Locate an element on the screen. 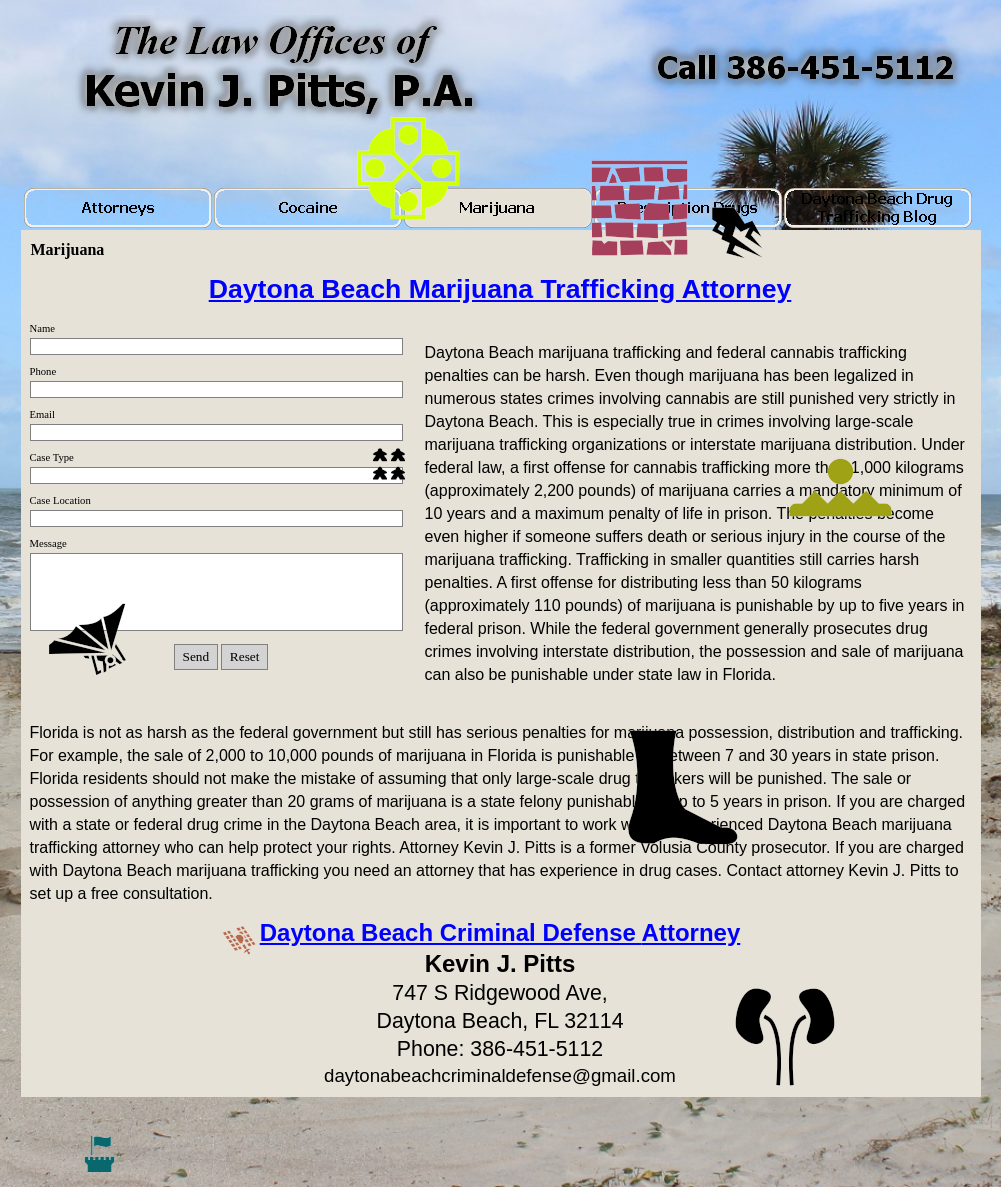  access hang gliding or paragliding activities is located at coordinates (87, 639).